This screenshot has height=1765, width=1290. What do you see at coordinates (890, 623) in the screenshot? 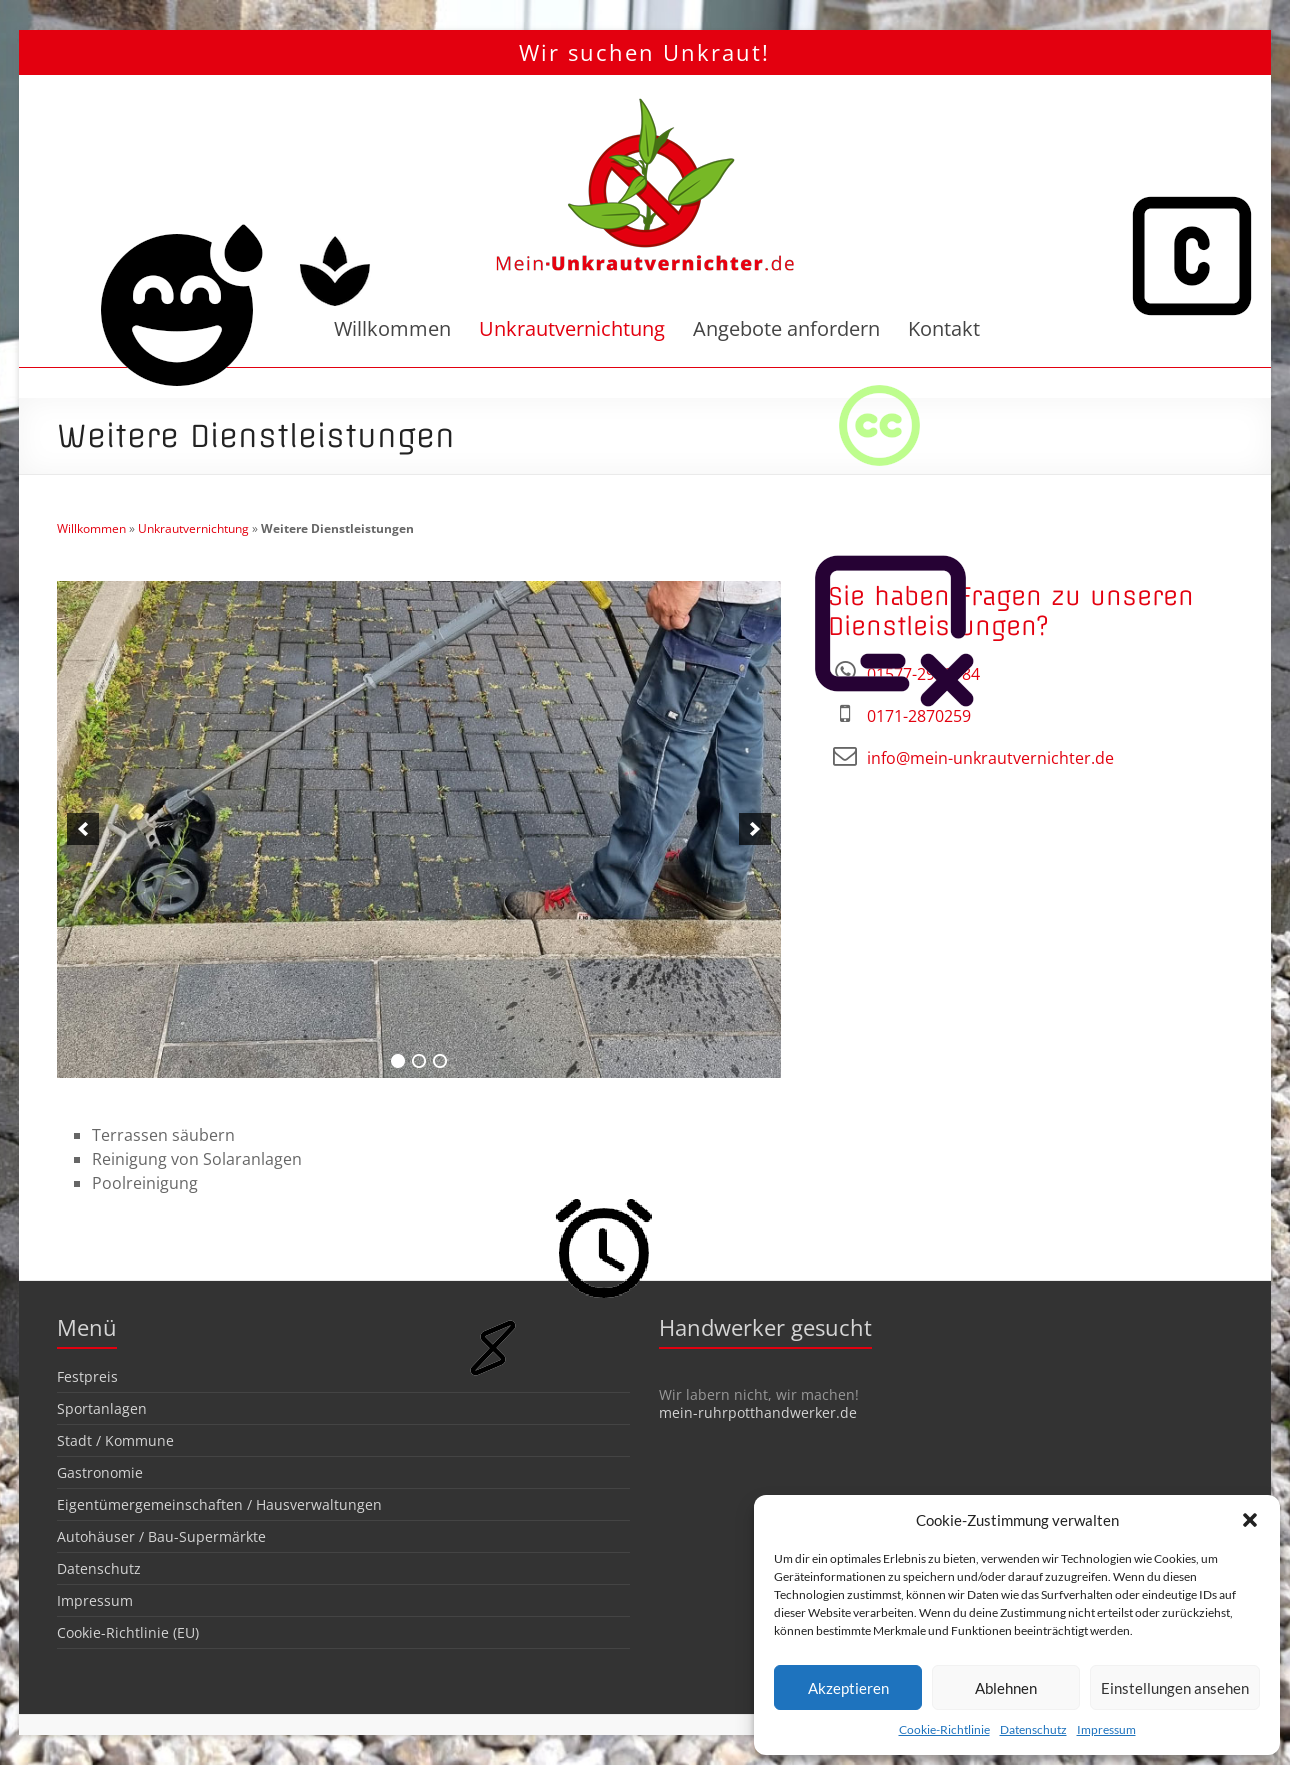
I see `disconnect or remove iPad from horizontal display` at bounding box center [890, 623].